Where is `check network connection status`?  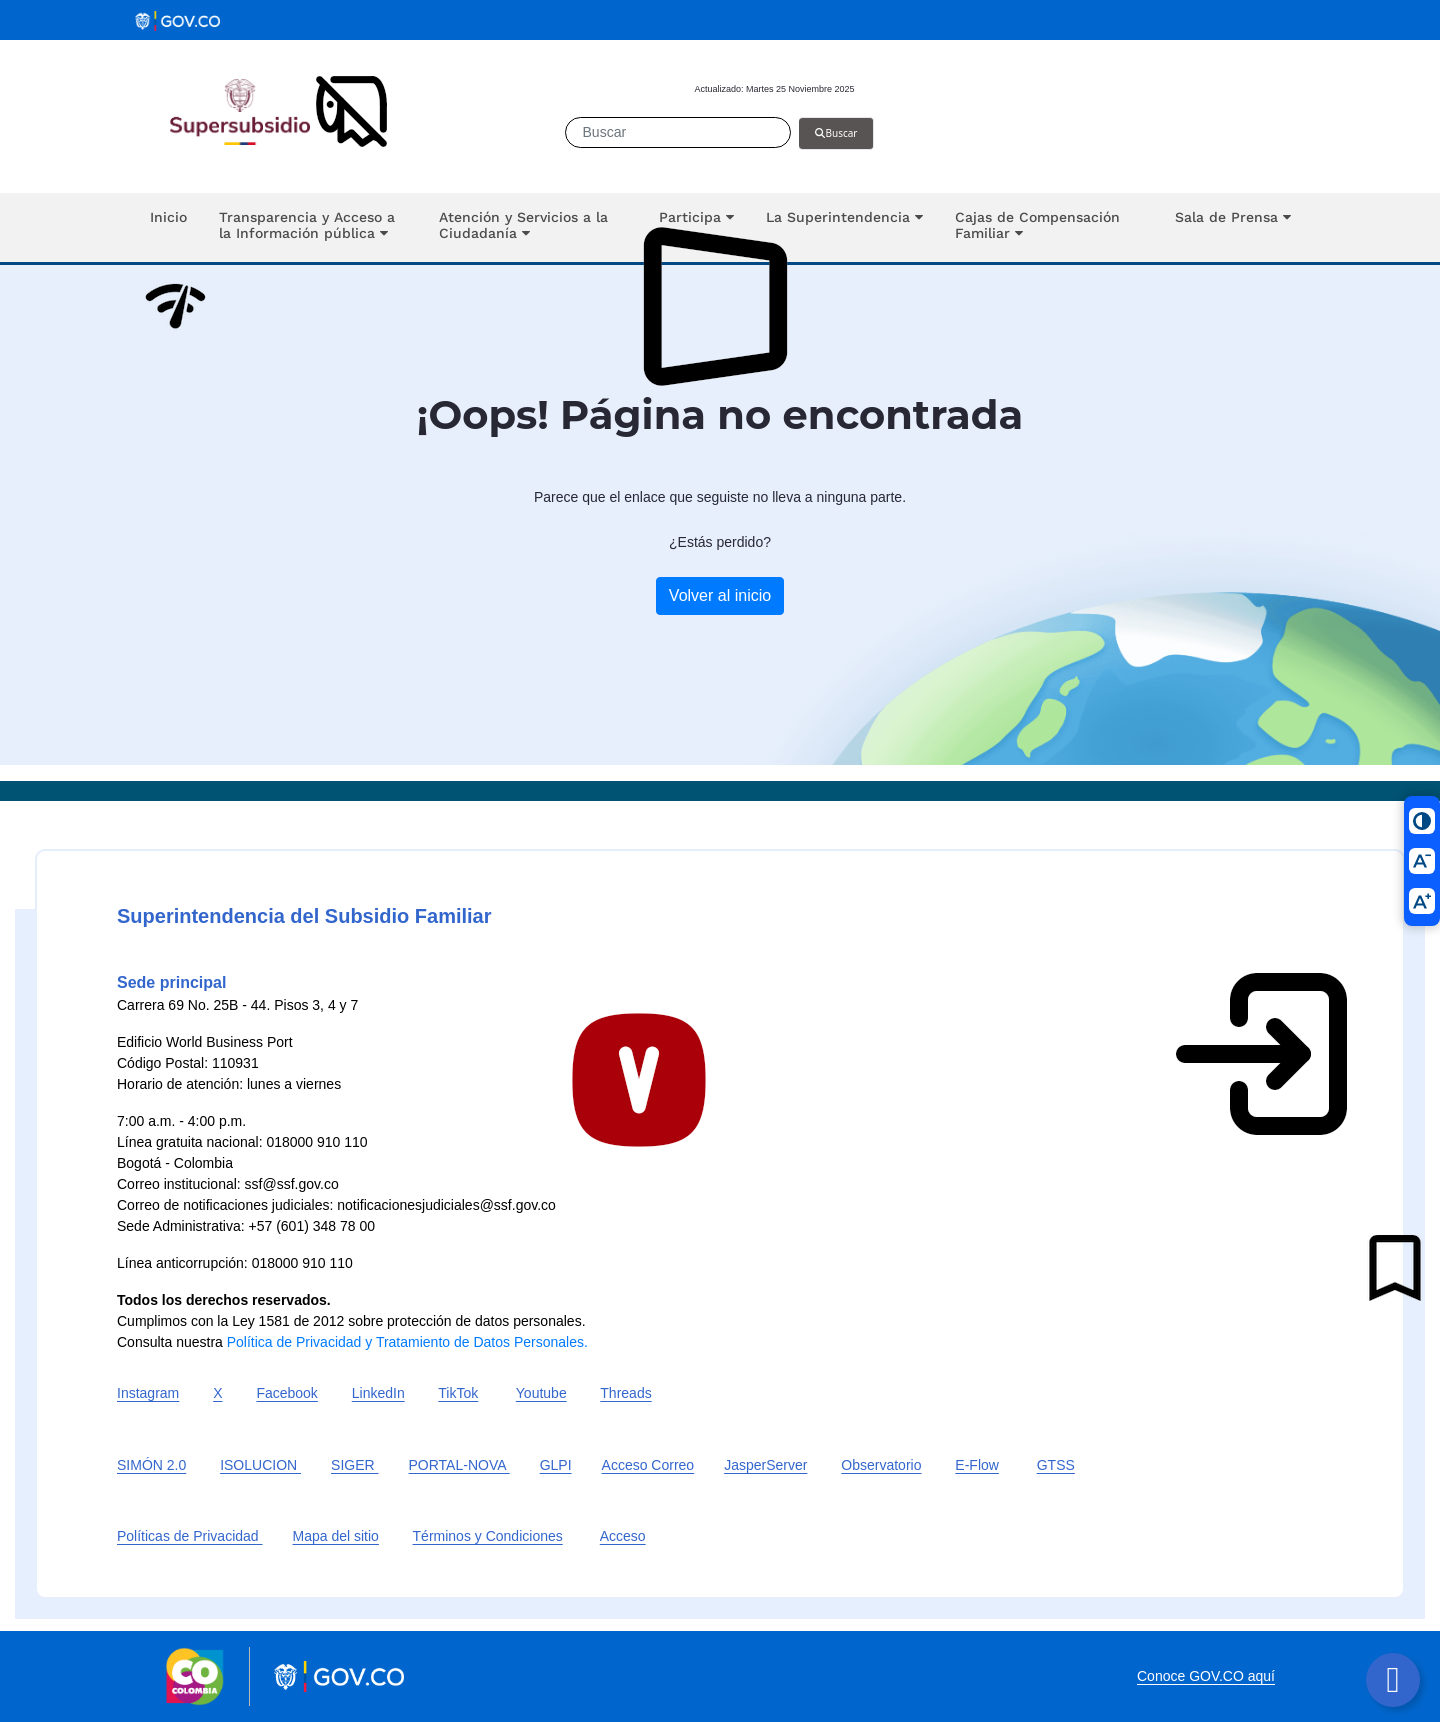
check network connection status is located at coordinates (175, 305).